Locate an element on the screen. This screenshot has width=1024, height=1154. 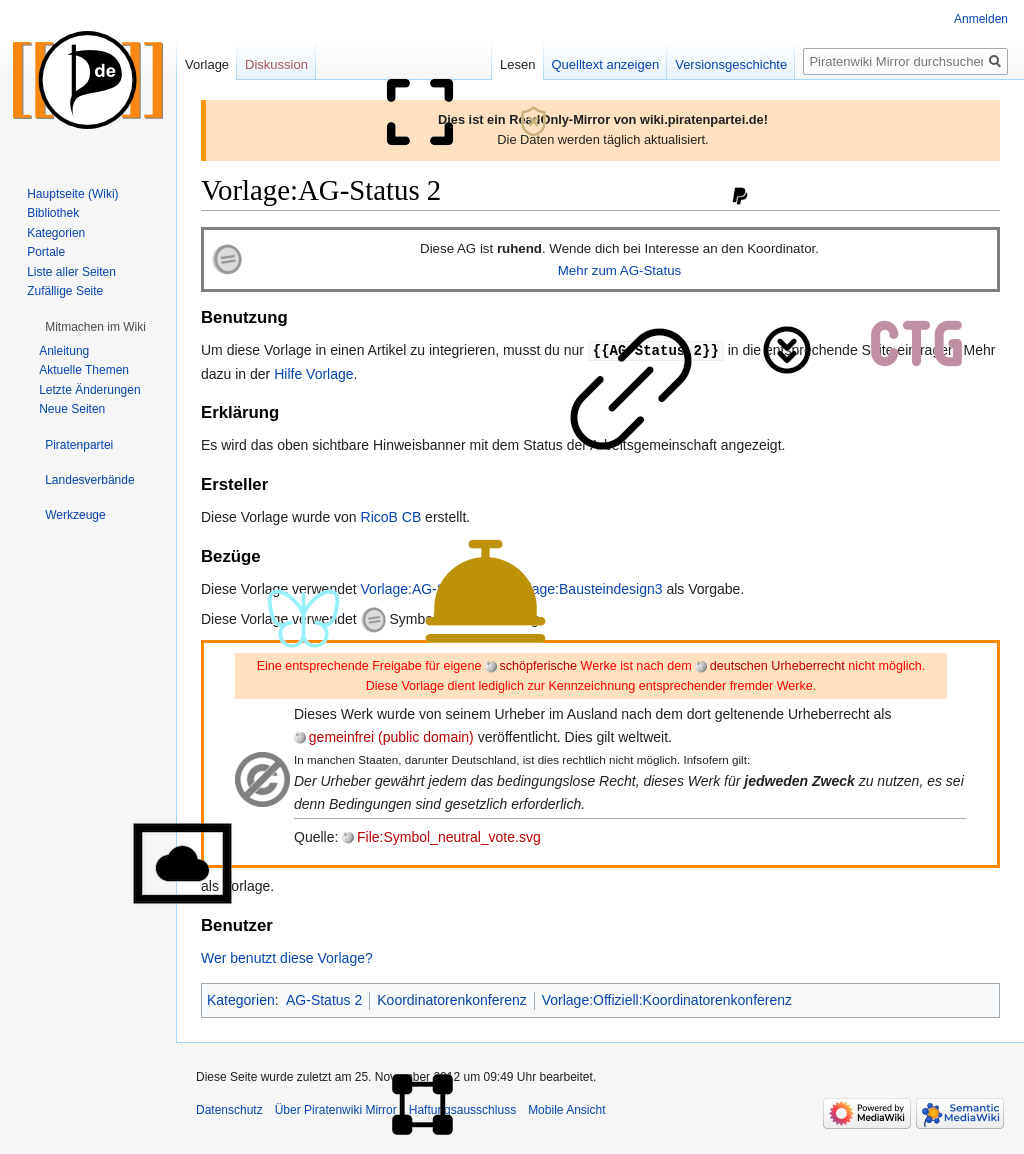
cotangent function in a math or calculator app is located at coordinates (916, 343).